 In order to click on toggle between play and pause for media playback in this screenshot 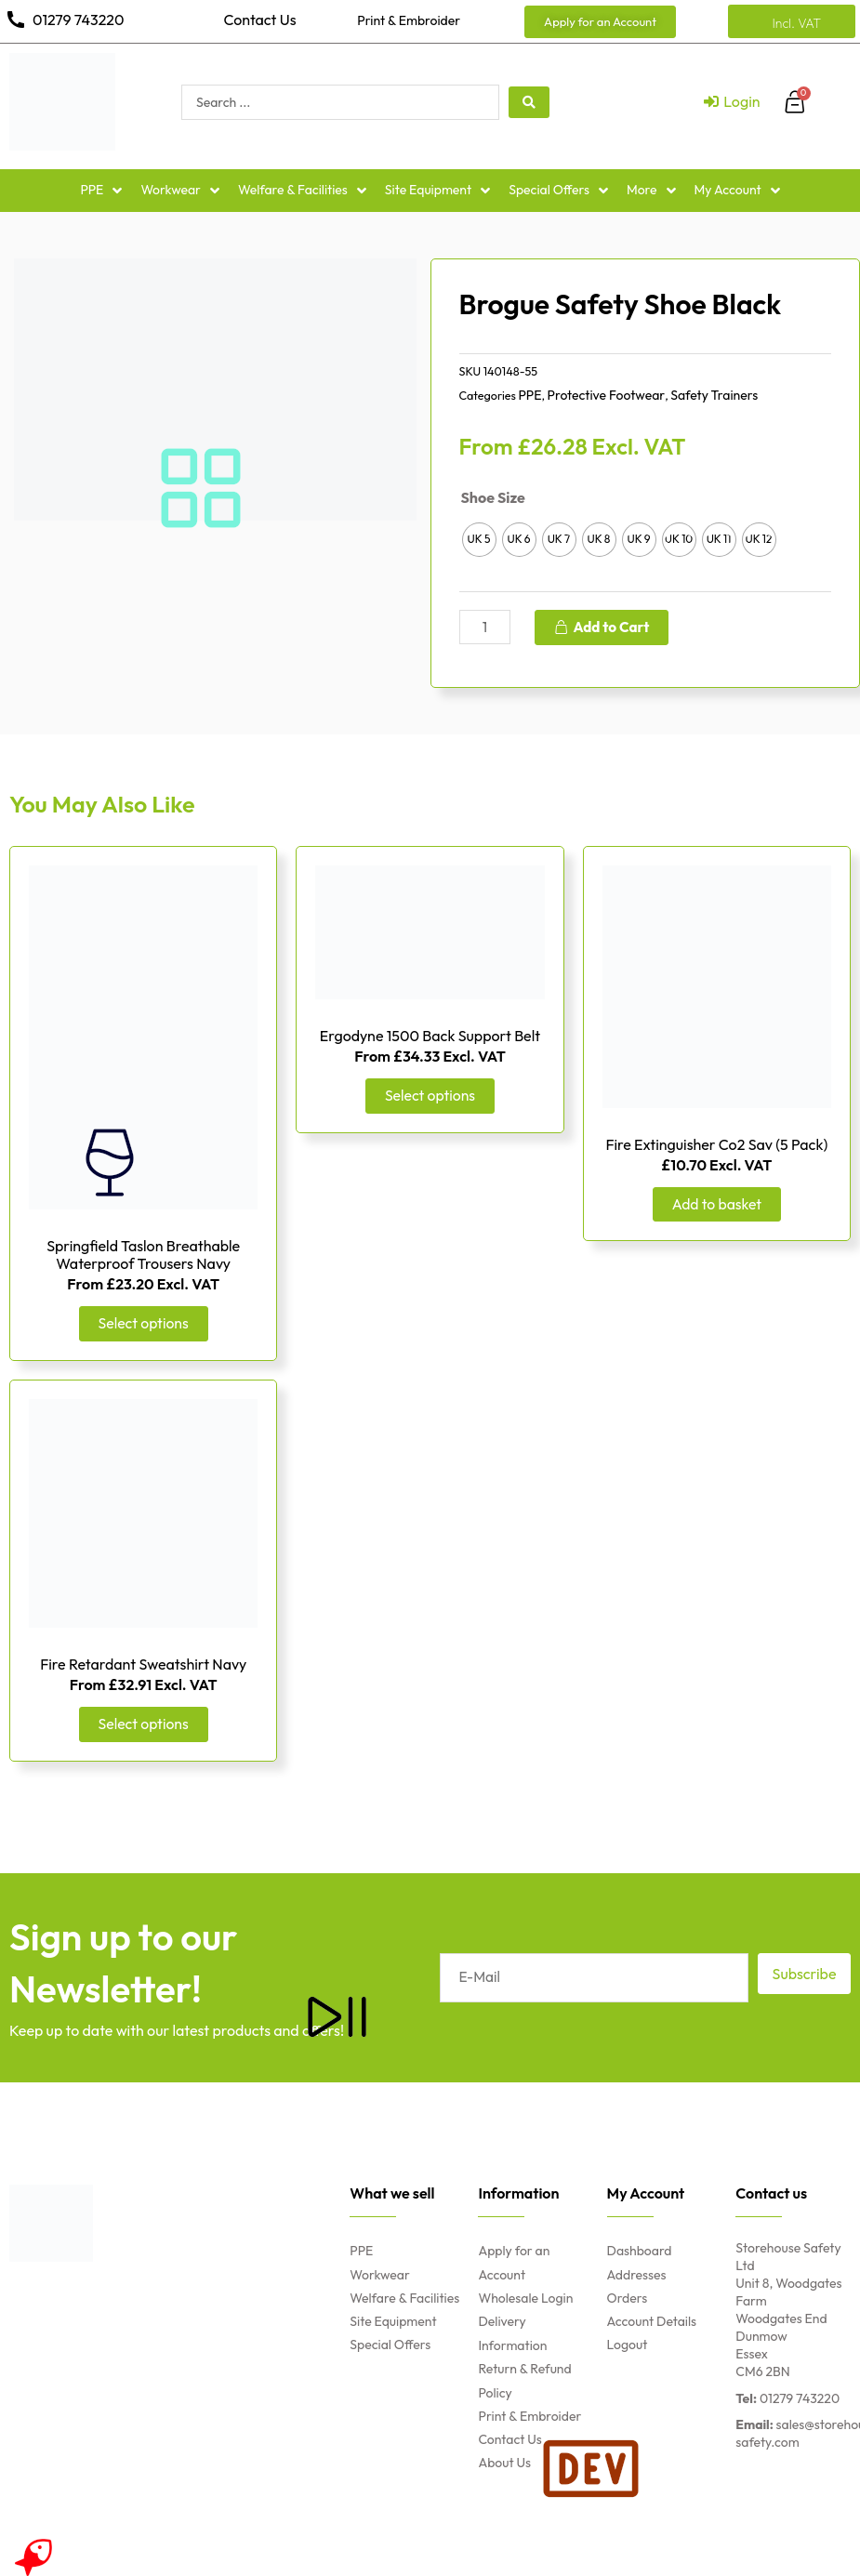, I will do `click(337, 2016)`.